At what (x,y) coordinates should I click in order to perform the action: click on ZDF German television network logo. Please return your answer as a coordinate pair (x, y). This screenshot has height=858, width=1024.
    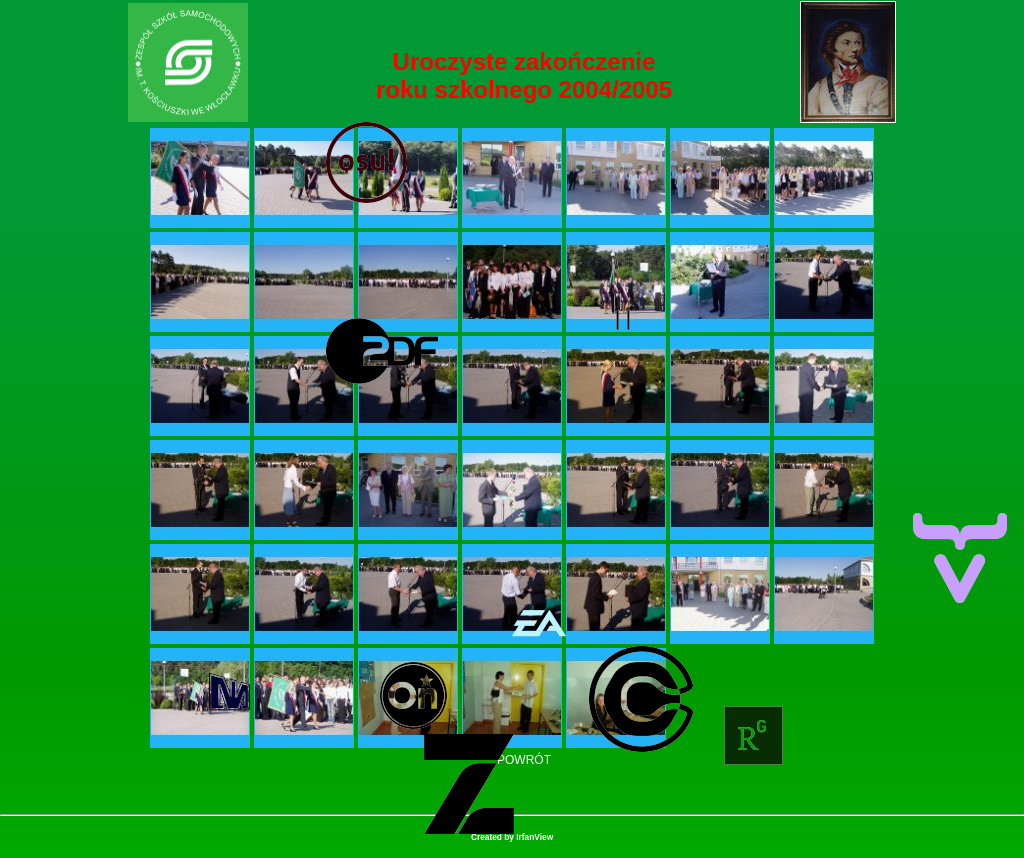
    Looking at the image, I should click on (382, 351).